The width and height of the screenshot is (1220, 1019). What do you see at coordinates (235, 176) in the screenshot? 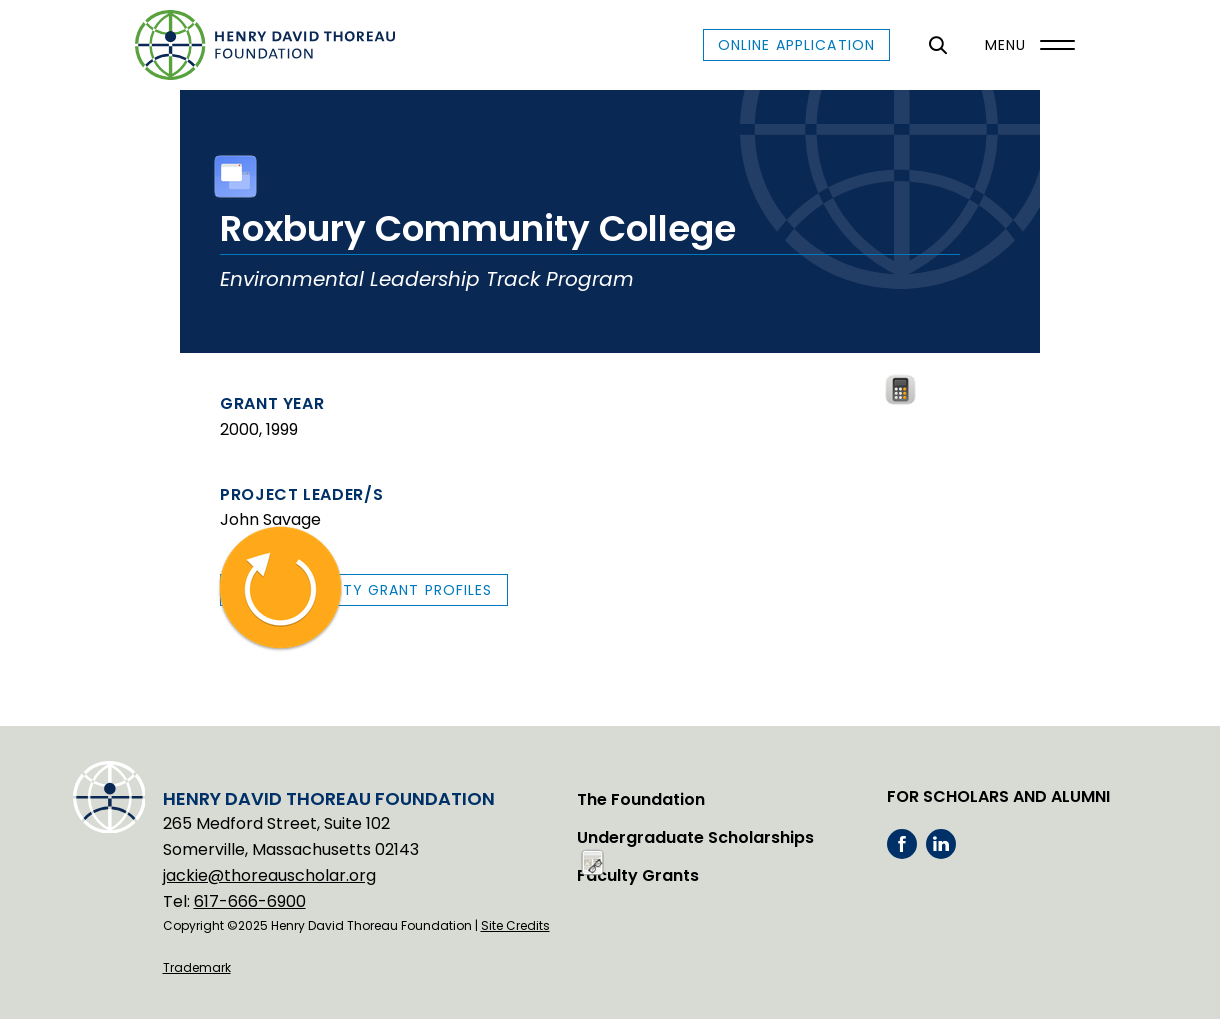
I see `manage startup applications and session settings` at bounding box center [235, 176].